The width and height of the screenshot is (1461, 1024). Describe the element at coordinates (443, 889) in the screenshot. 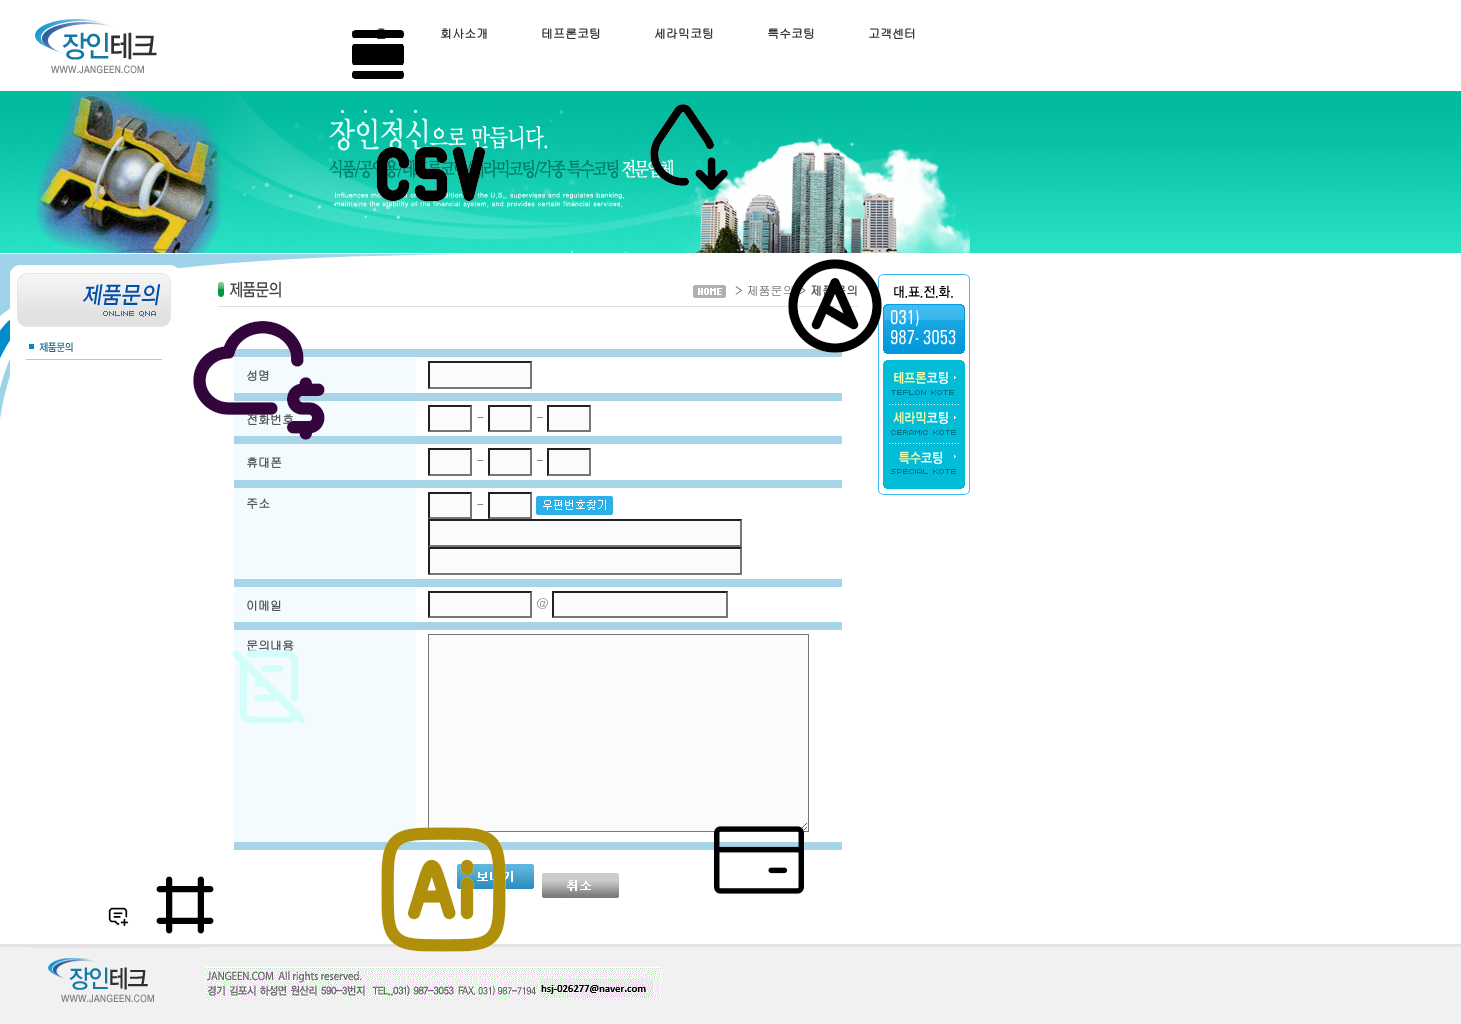

I see `open Adobe Illustrator` at that location.